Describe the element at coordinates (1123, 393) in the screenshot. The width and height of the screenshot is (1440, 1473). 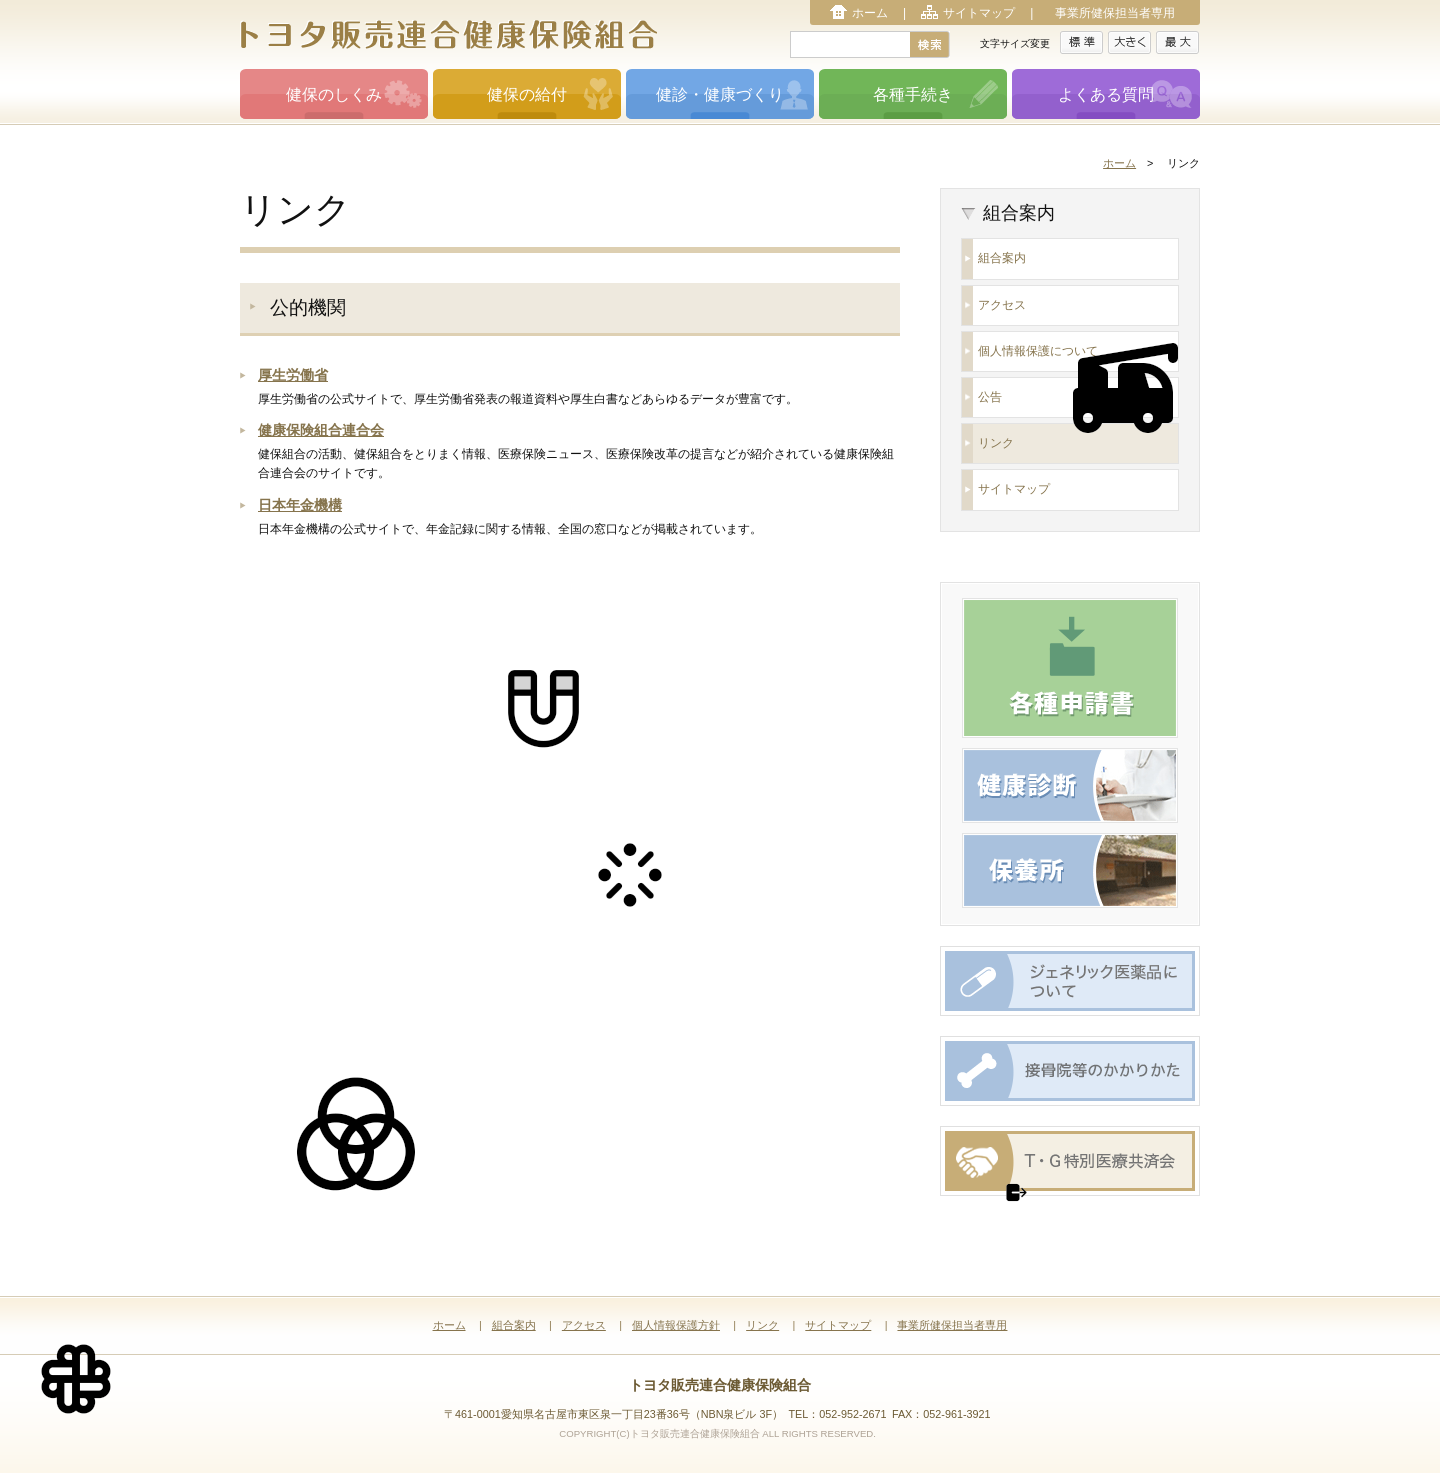
I see `request roadside assistance or towing` at that location.